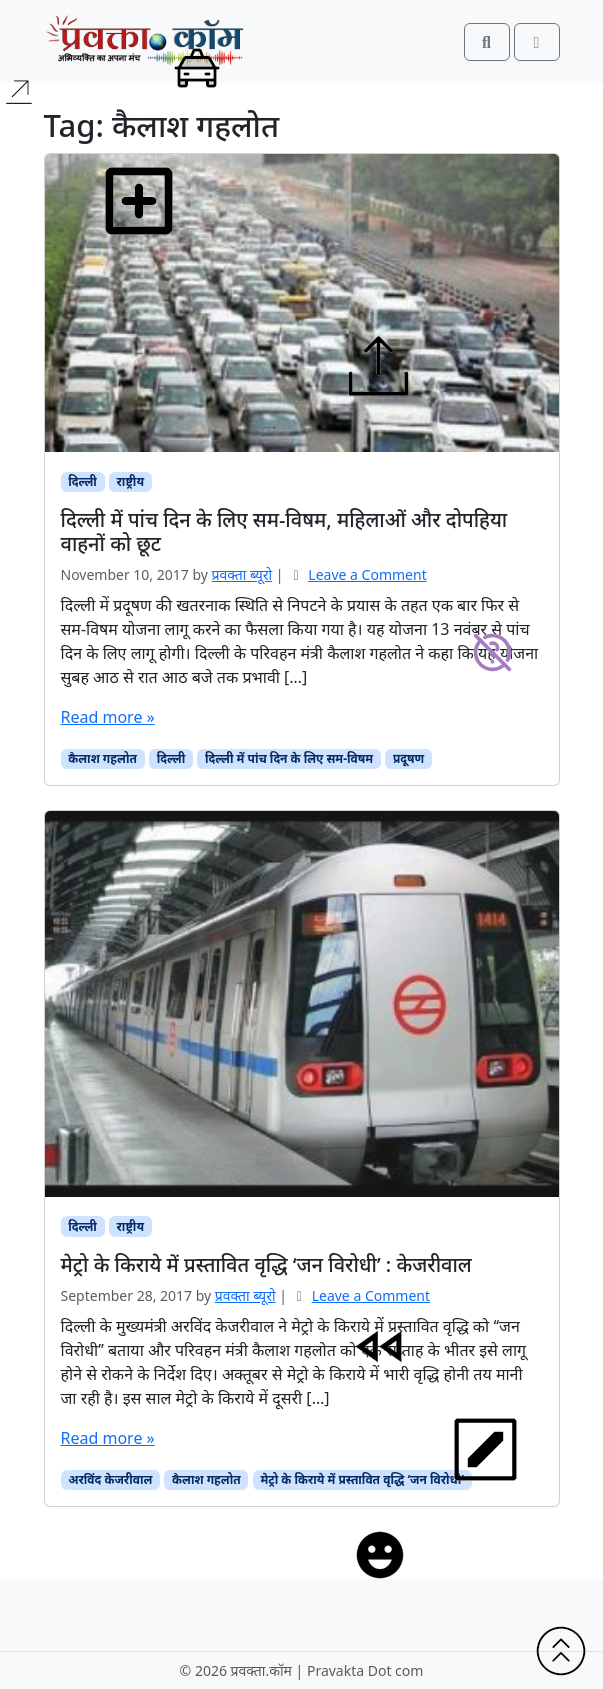 The image size is (603, 1689). Describe the element at coordinates (19, 91) in the screenshot. I see `open link in new tab or window` at that location.